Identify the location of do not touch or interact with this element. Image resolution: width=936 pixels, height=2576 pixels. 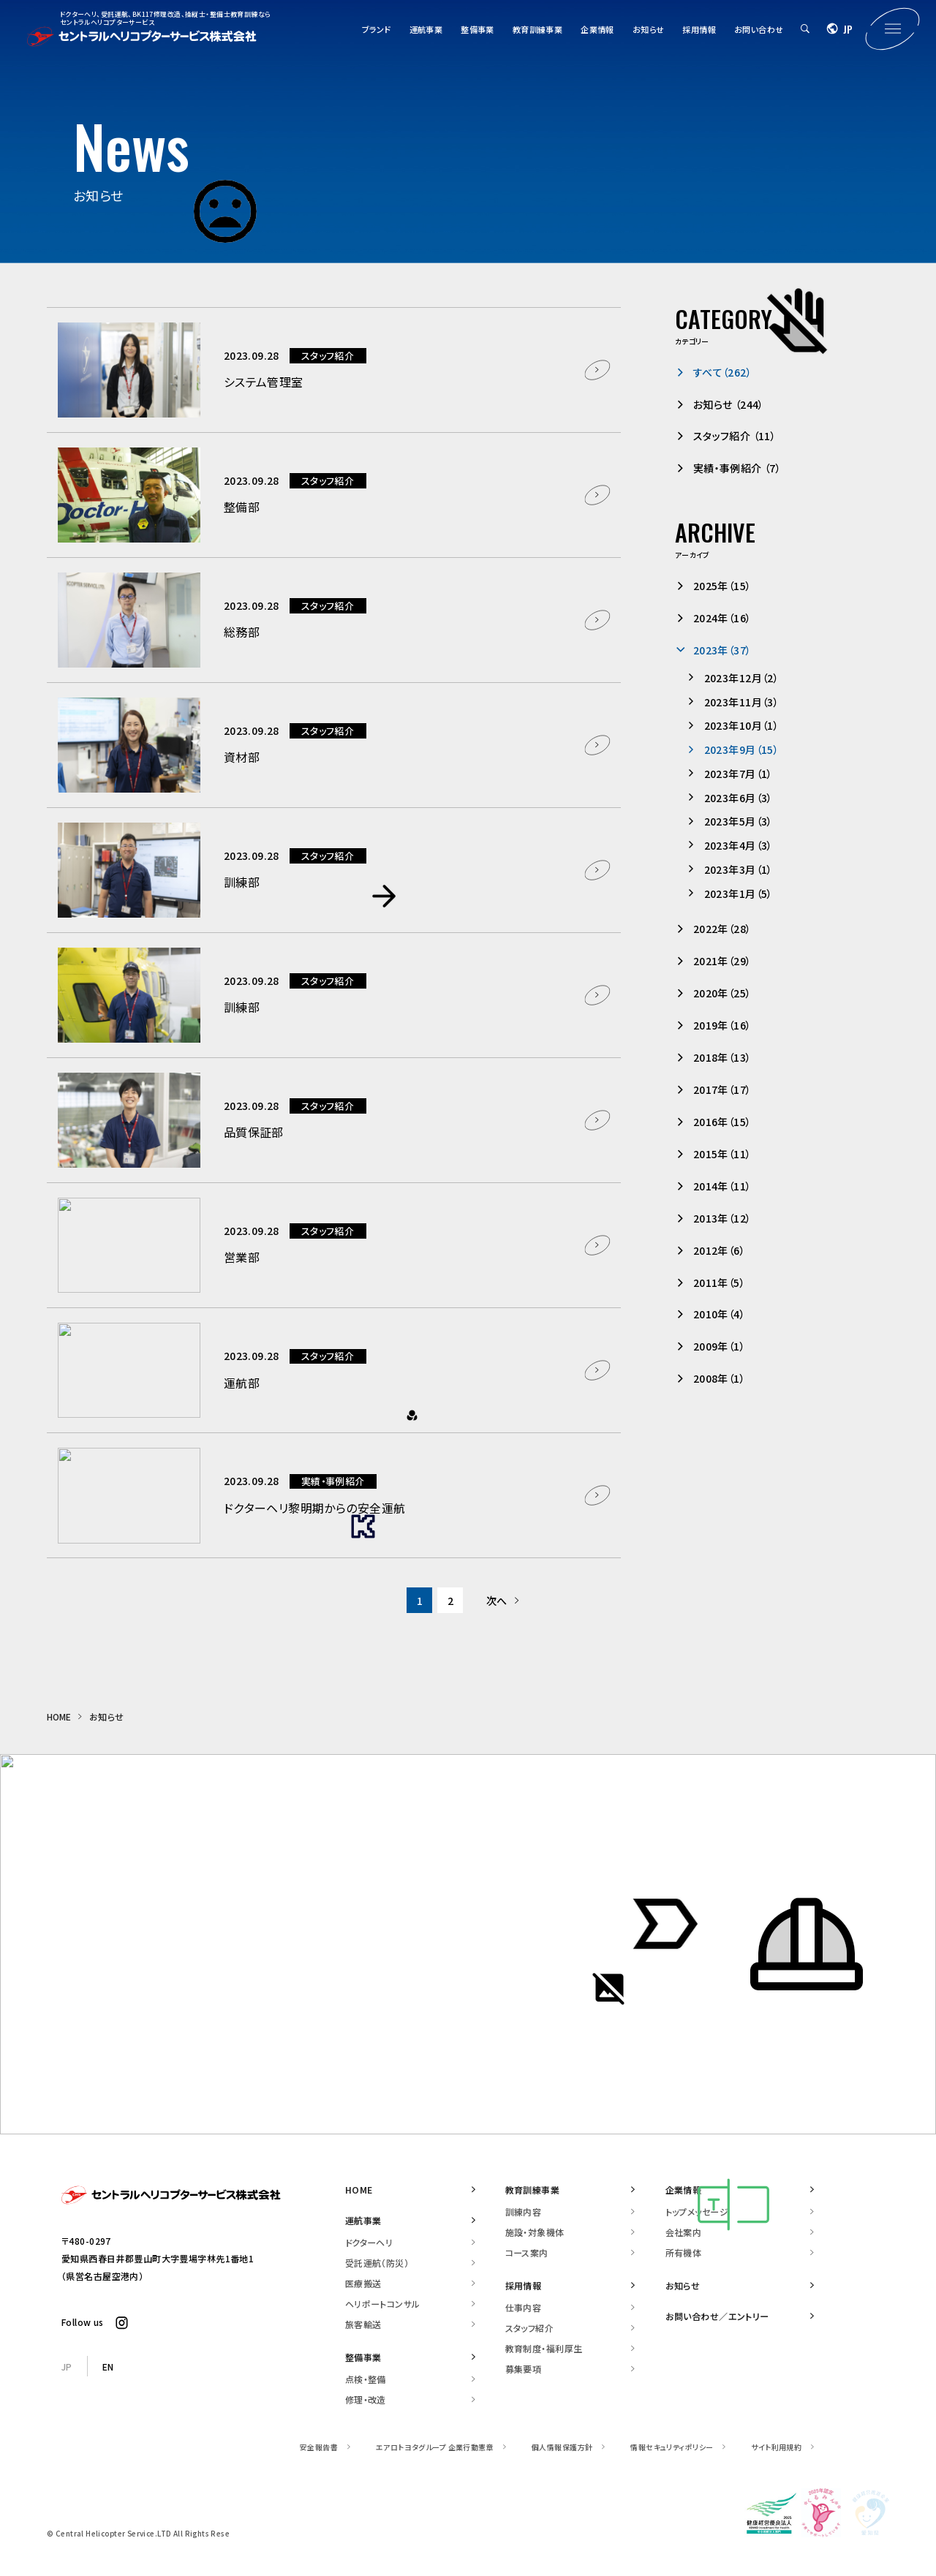
(799, 322).